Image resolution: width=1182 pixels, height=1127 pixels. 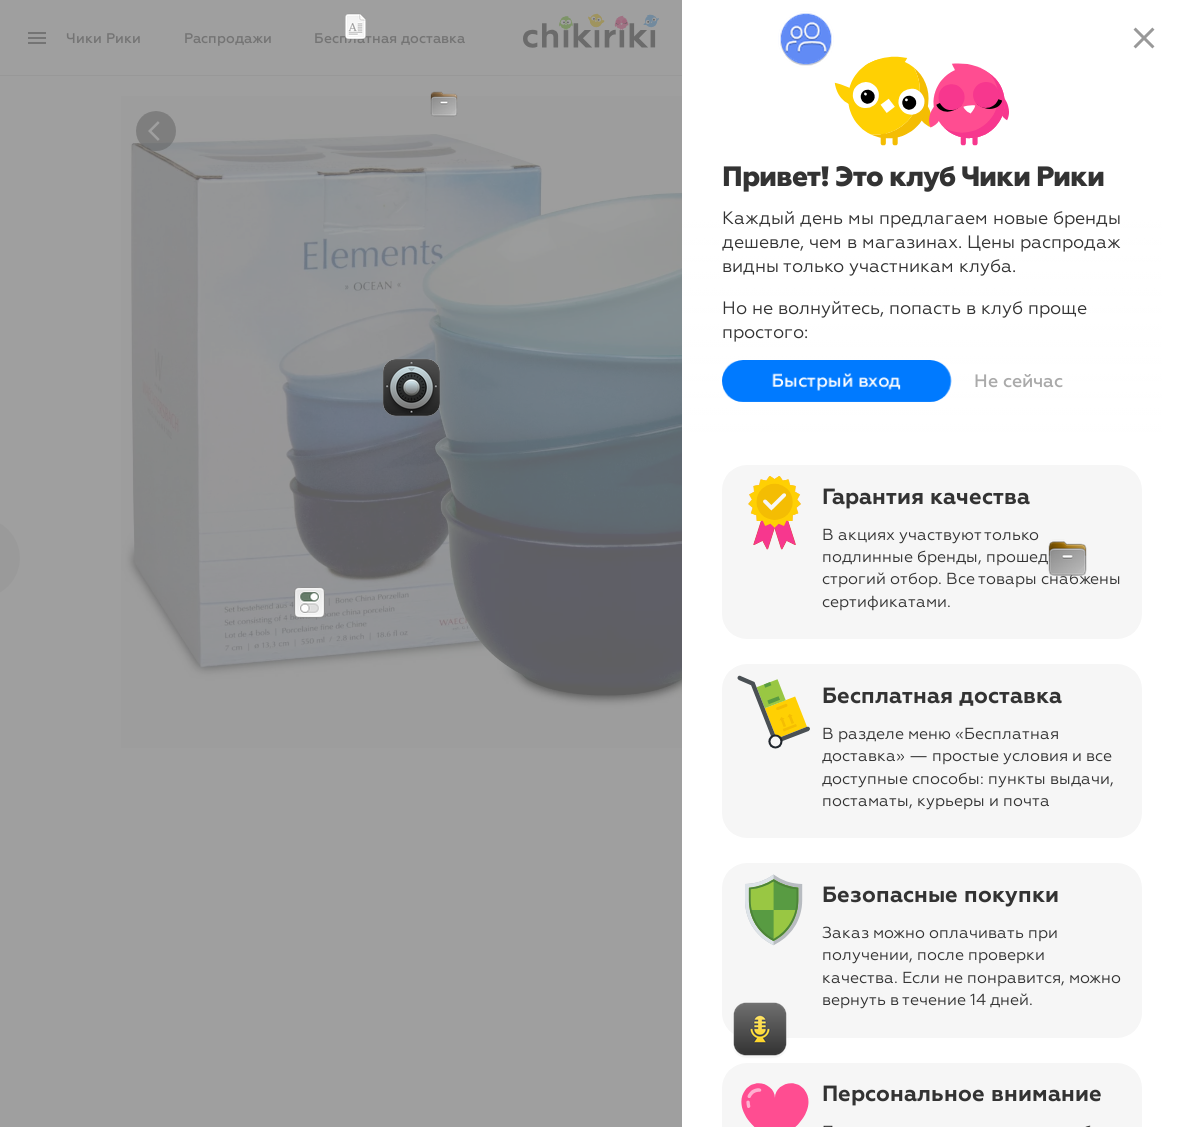 I want to click on switch between user accounts, so click(x=806, y=39).